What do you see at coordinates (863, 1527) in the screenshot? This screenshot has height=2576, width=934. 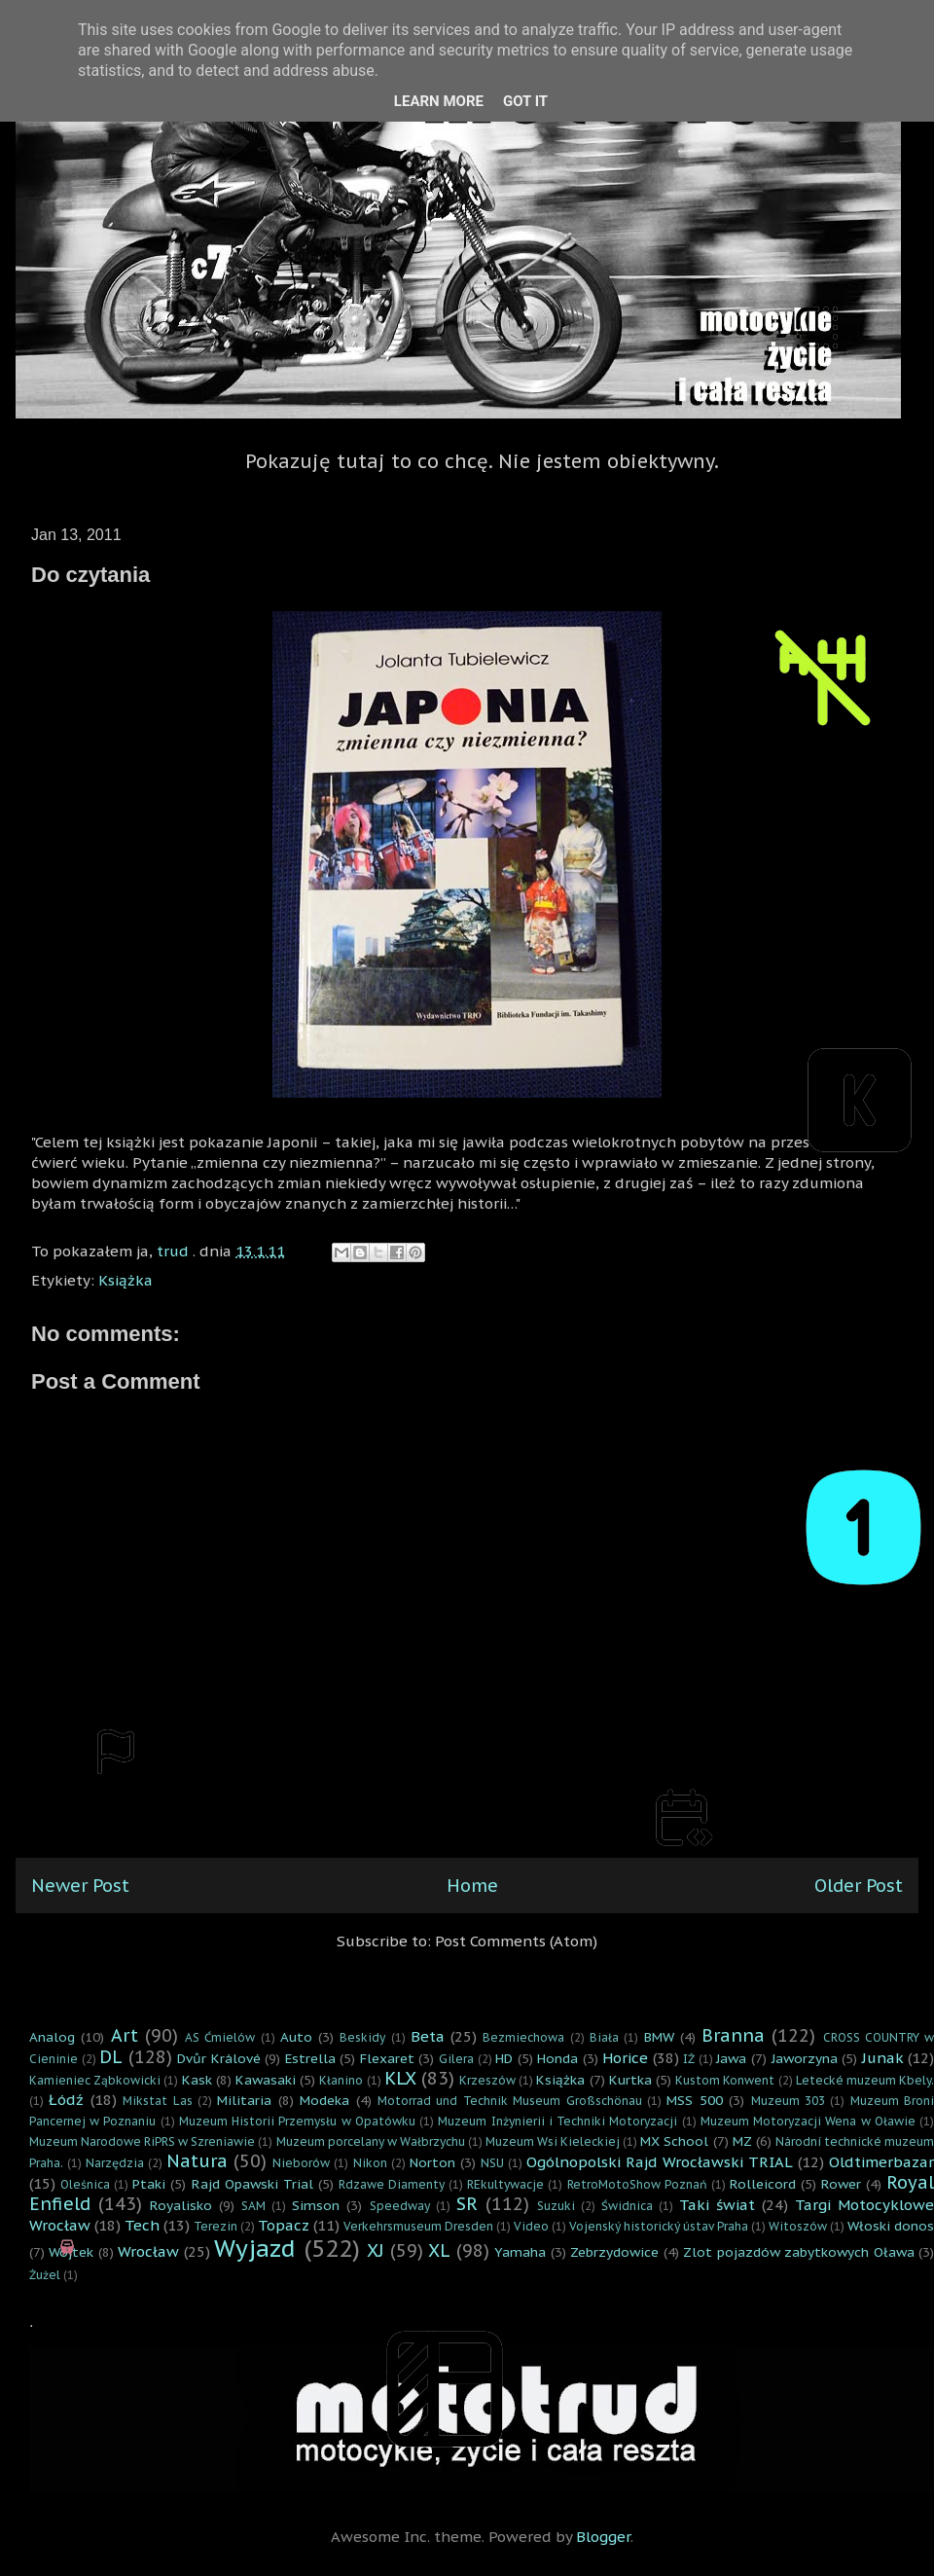 I see `indicates step one in a multi-step process` at bounding box center [863, 1527].